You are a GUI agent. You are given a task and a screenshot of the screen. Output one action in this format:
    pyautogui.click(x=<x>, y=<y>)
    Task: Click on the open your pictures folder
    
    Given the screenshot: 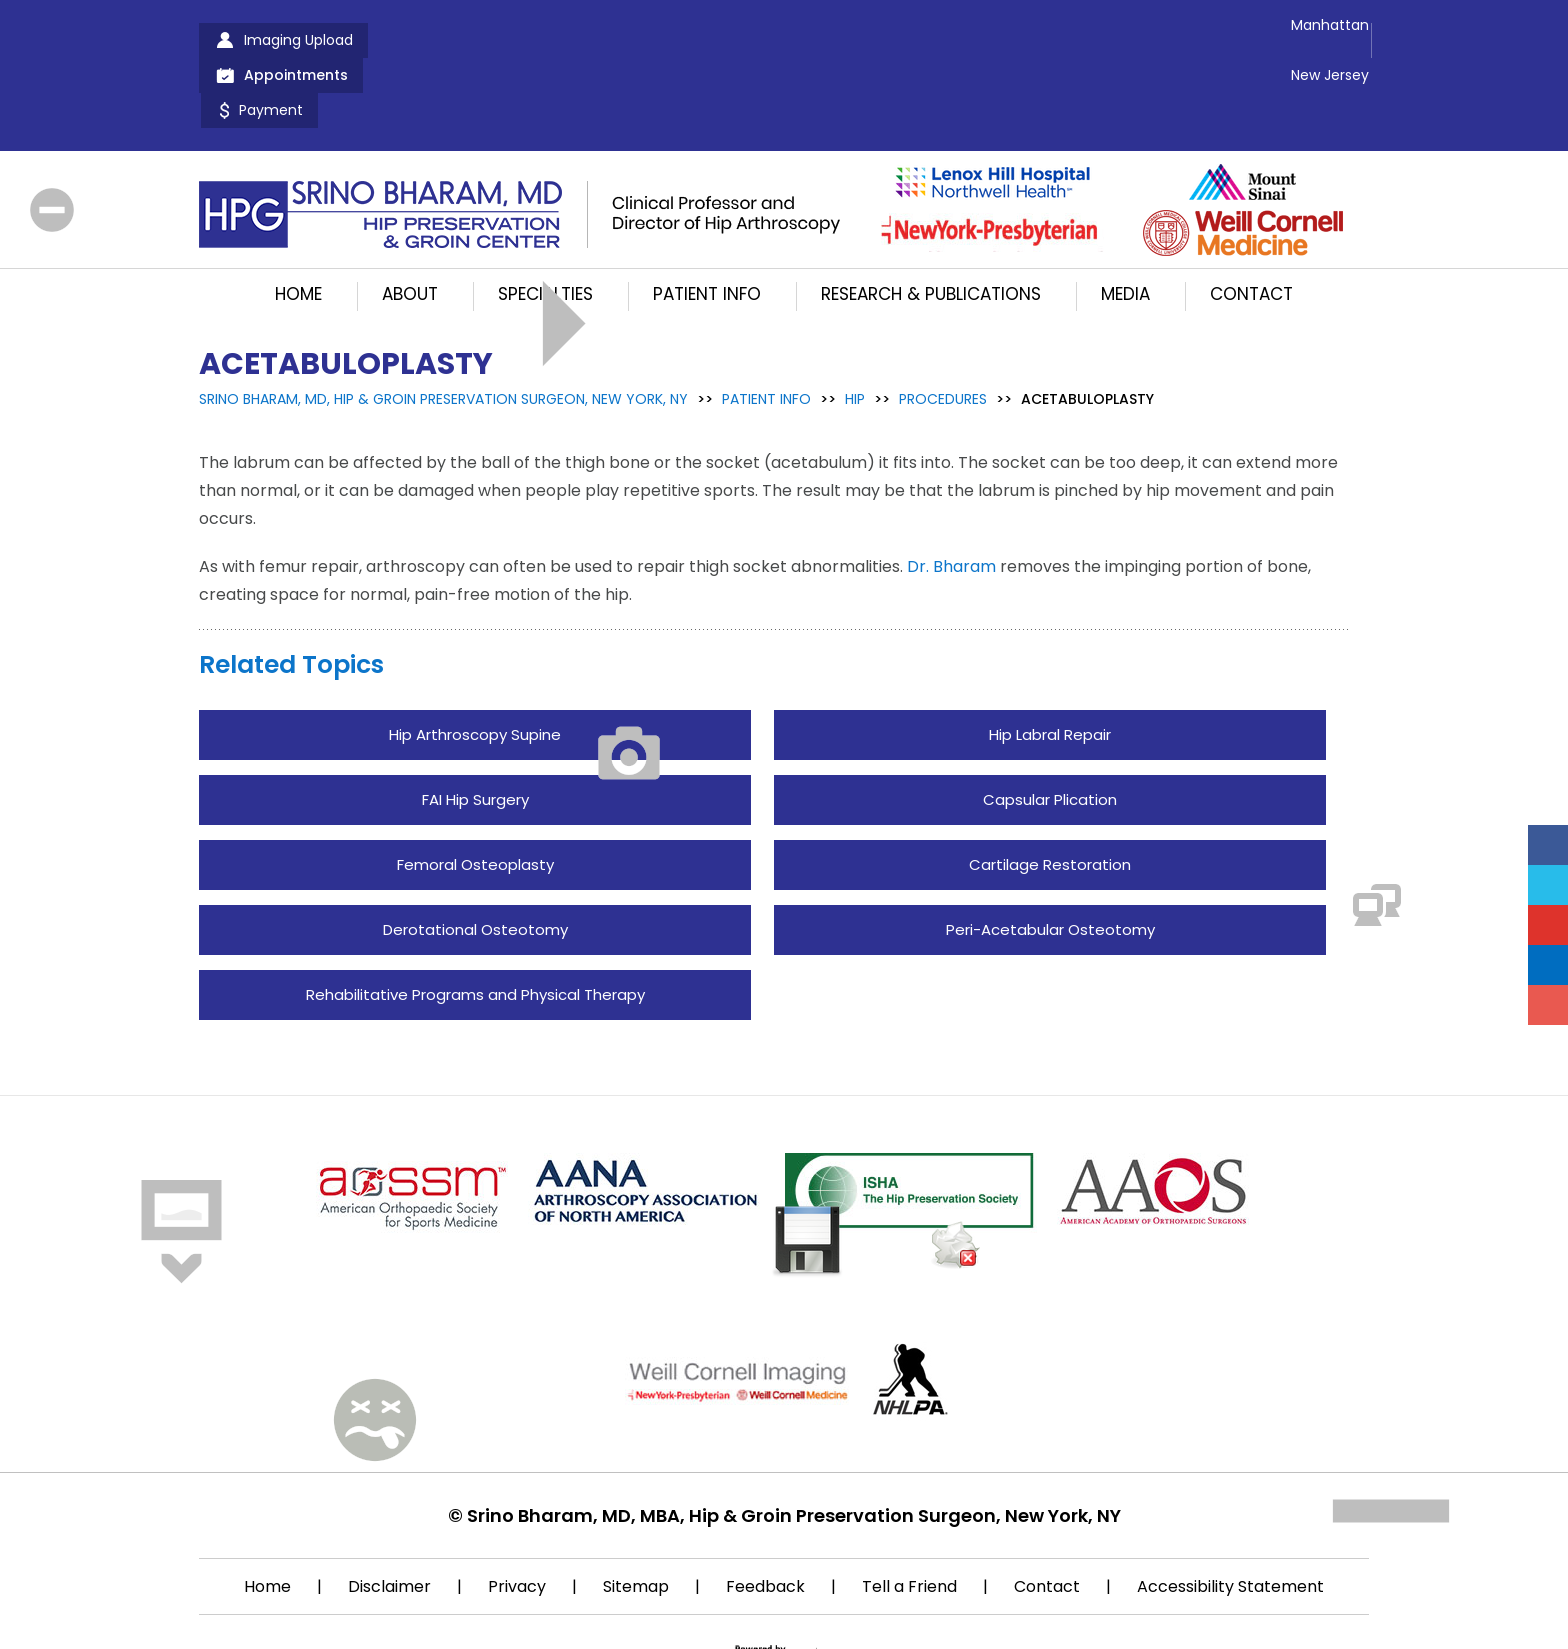 What is the action you would take?
    pyautogui.click(x=629, y=753)
    